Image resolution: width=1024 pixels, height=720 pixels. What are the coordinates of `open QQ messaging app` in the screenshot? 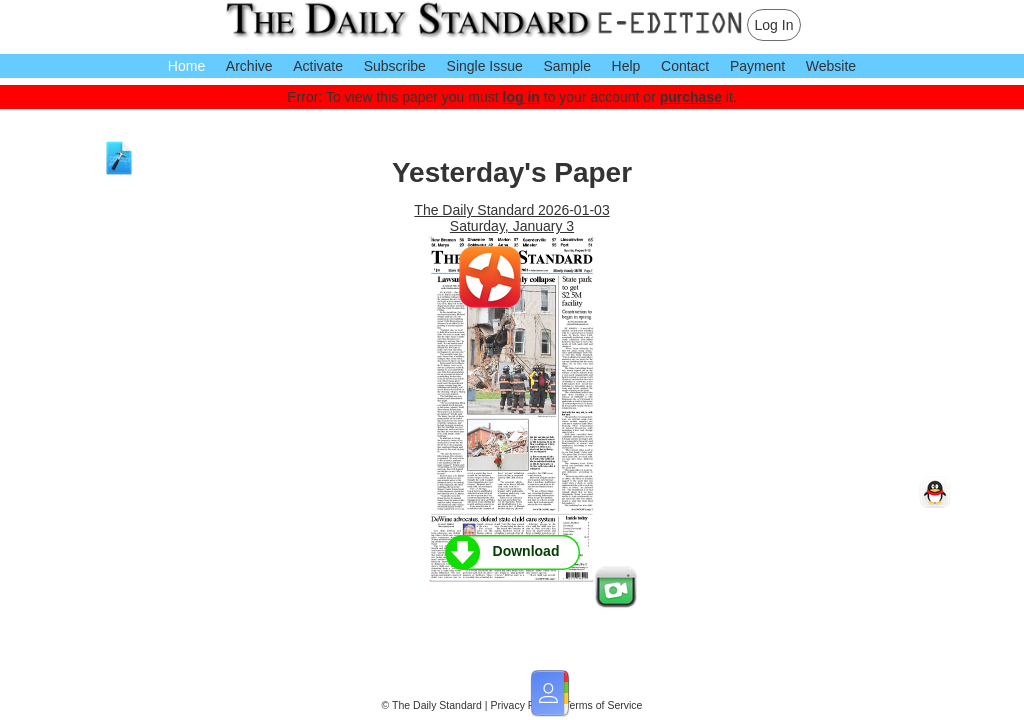 It's located at (935, 492).